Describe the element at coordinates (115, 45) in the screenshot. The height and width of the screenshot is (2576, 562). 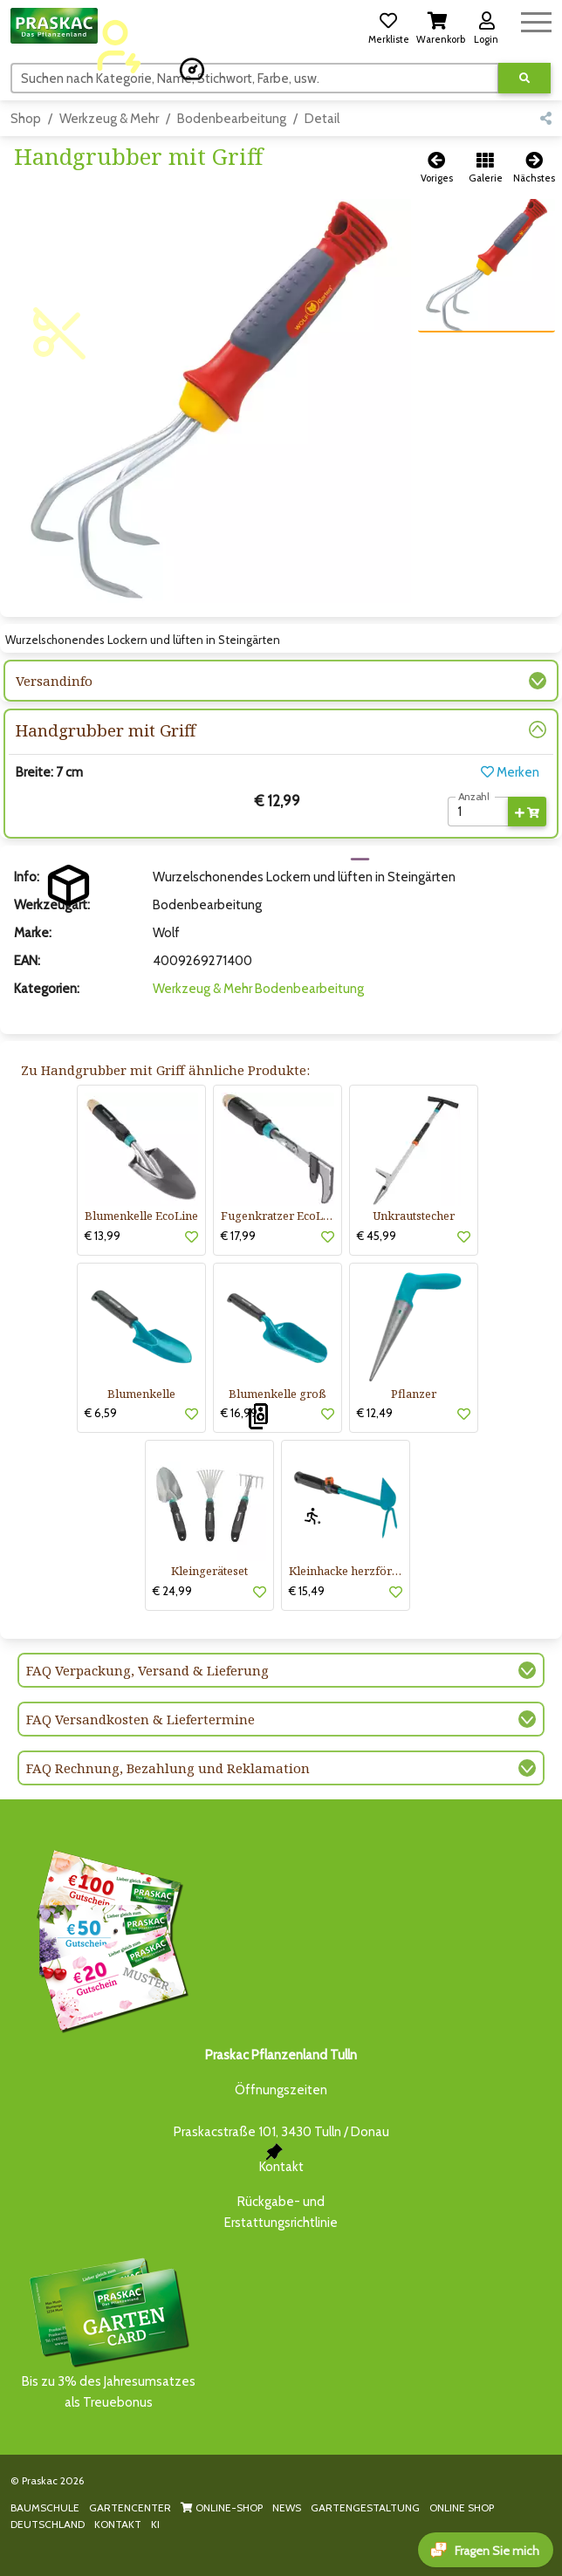
I see `user account with quick actions` at that location.